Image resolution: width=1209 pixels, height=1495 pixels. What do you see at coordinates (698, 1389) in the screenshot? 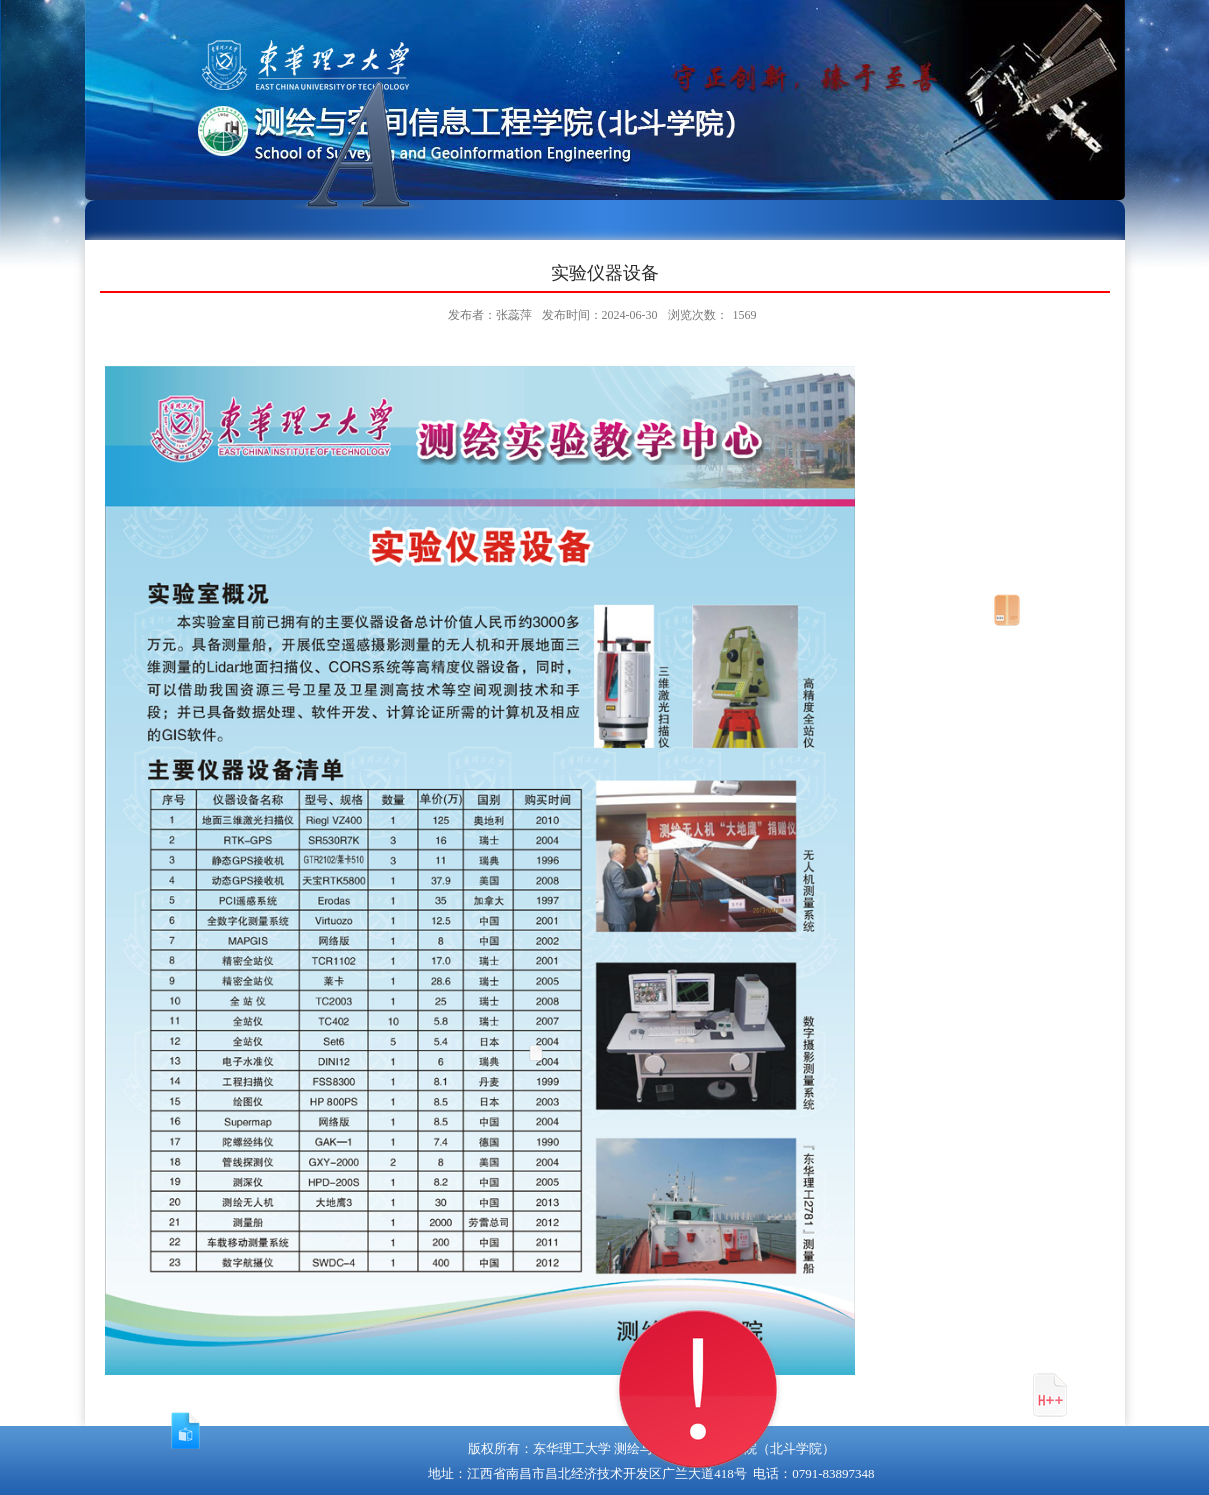
I see `indicates an application error or crash` at bounding box center [698, 1389].